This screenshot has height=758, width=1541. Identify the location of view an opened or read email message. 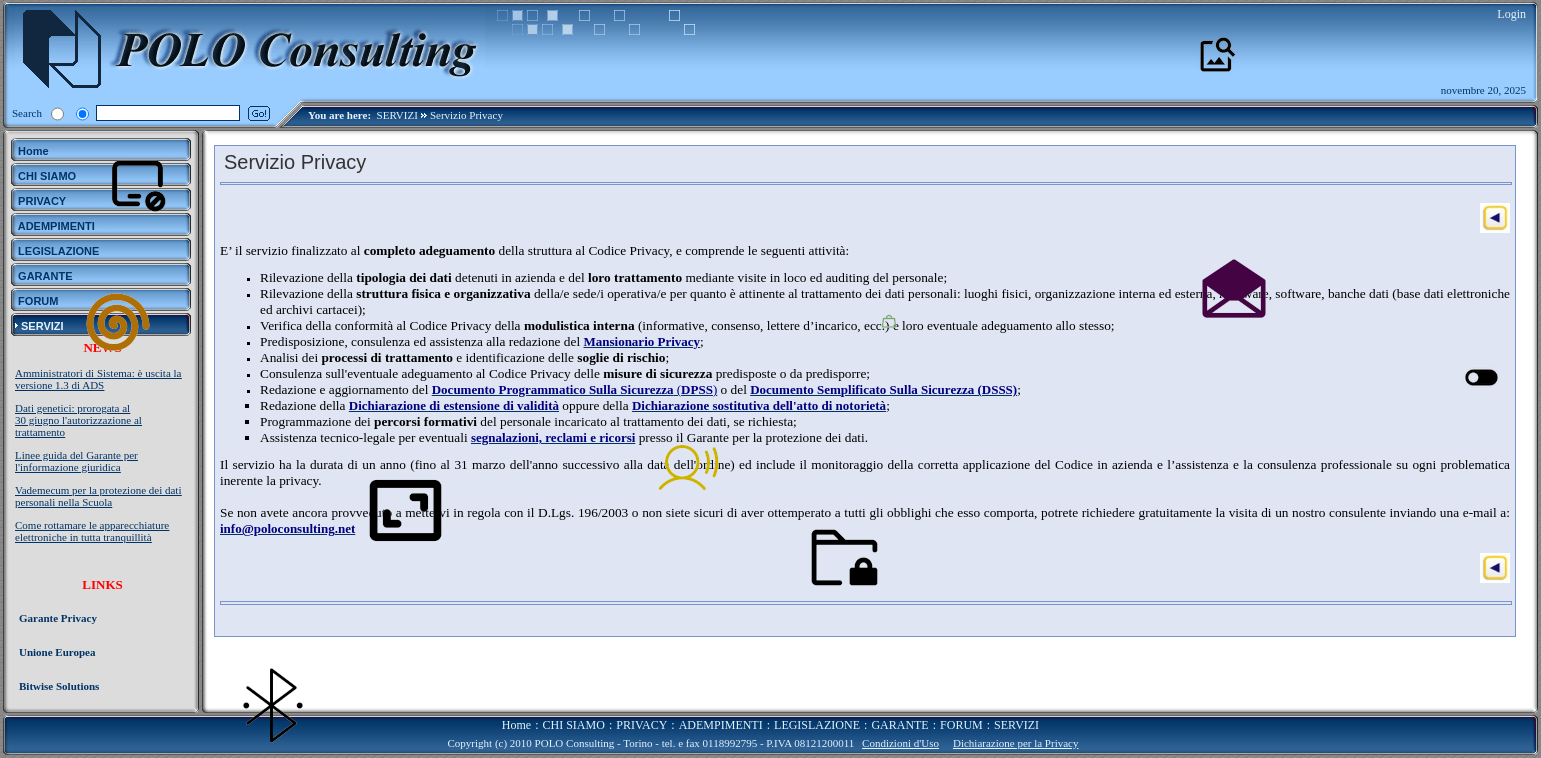
(1234, 291).